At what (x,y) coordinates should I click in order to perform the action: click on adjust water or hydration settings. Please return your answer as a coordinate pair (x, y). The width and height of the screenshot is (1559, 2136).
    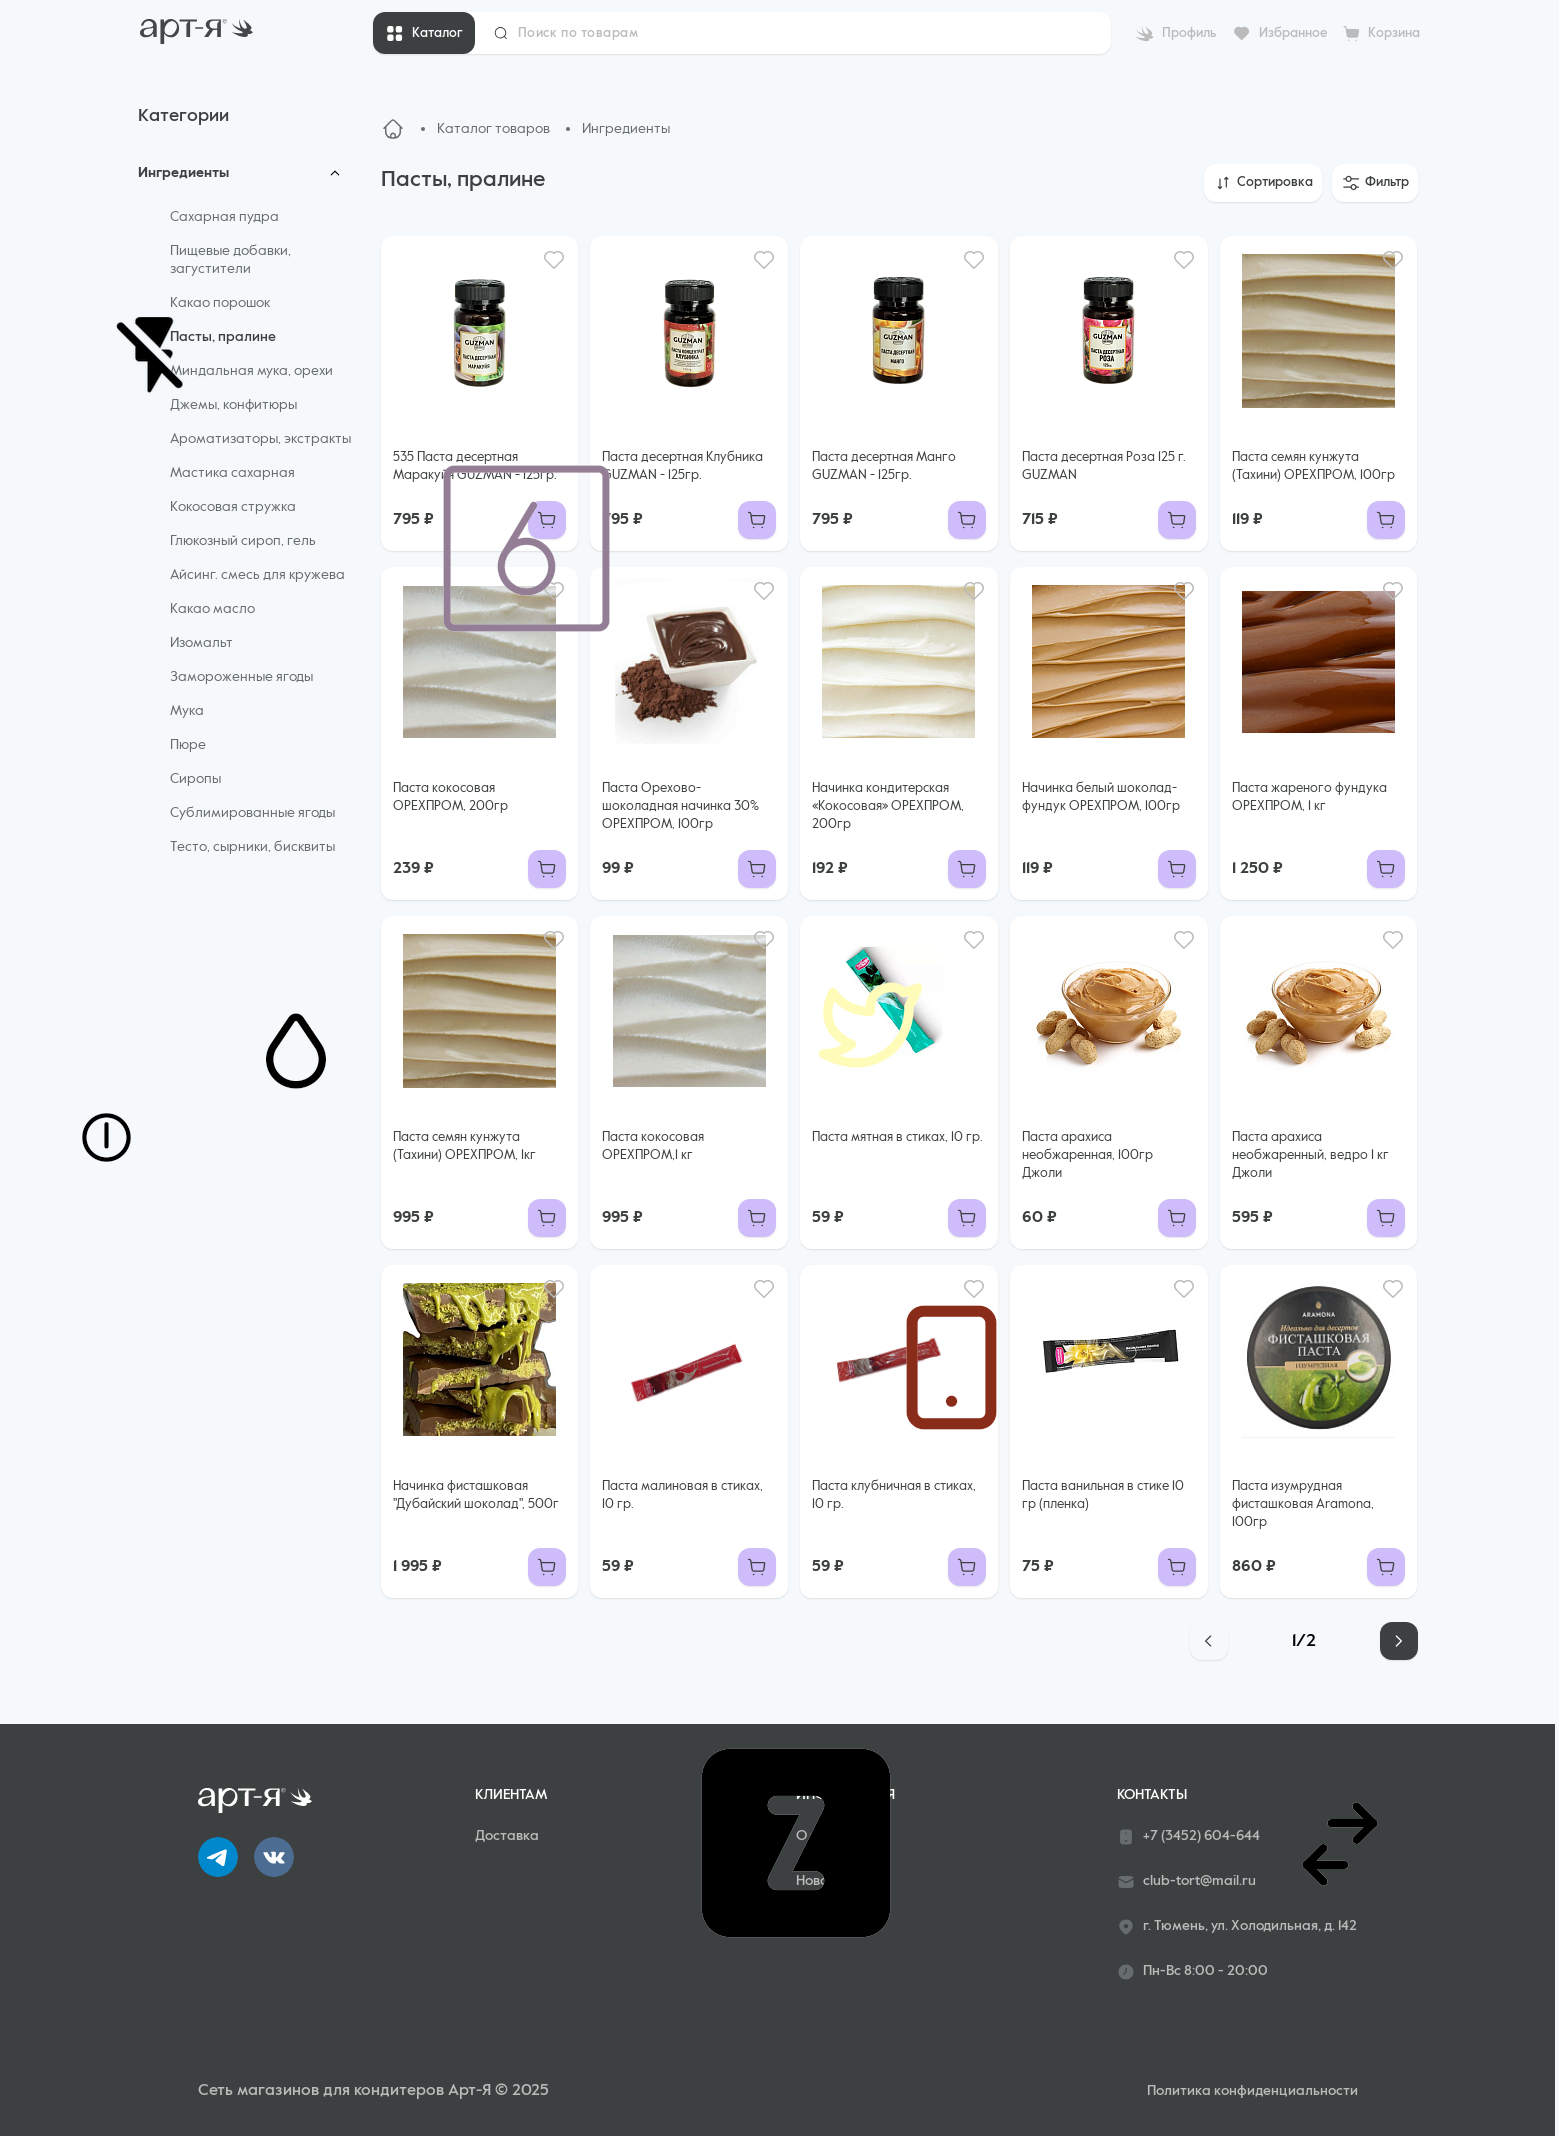
    Looking at the image, I should click on (296, 1051).